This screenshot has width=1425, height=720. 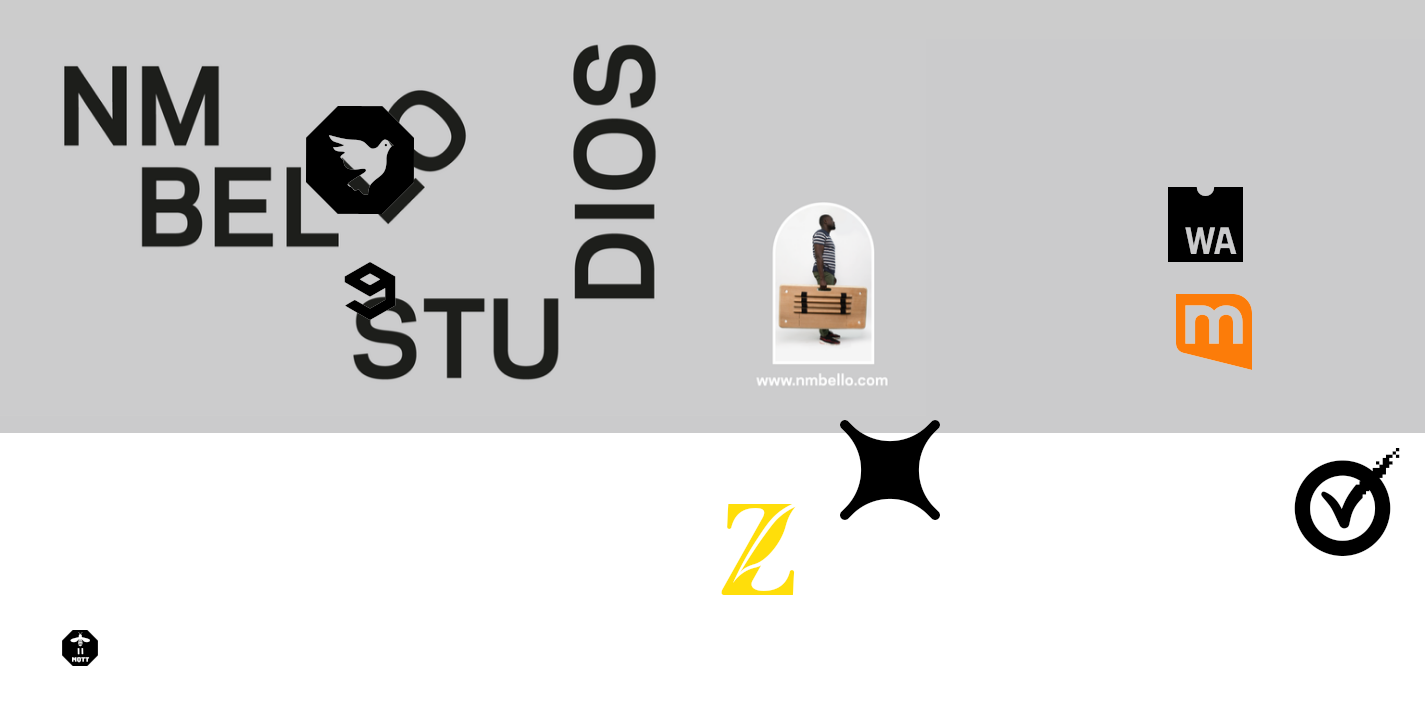 I want to click on symantec security software logo, so click(x=1347, y=502).